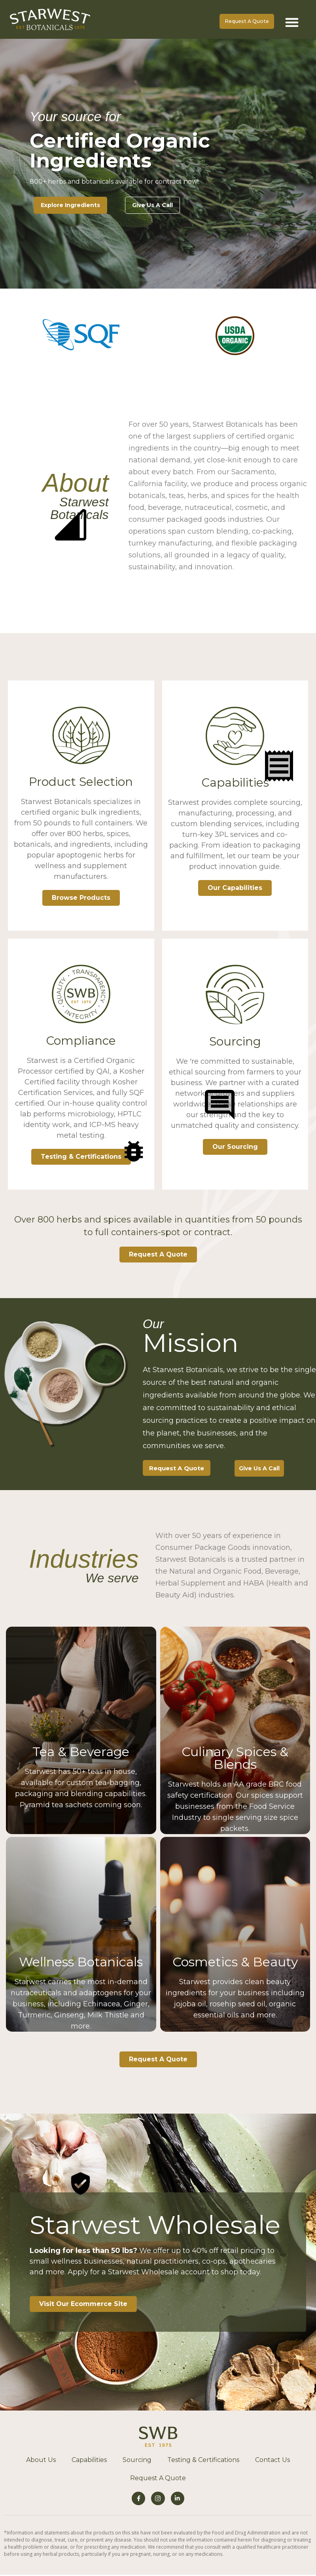  Describe the element at coordinates (80, 2183) in the screenshot. I see `indicates a verified or trusted user account` at that location.